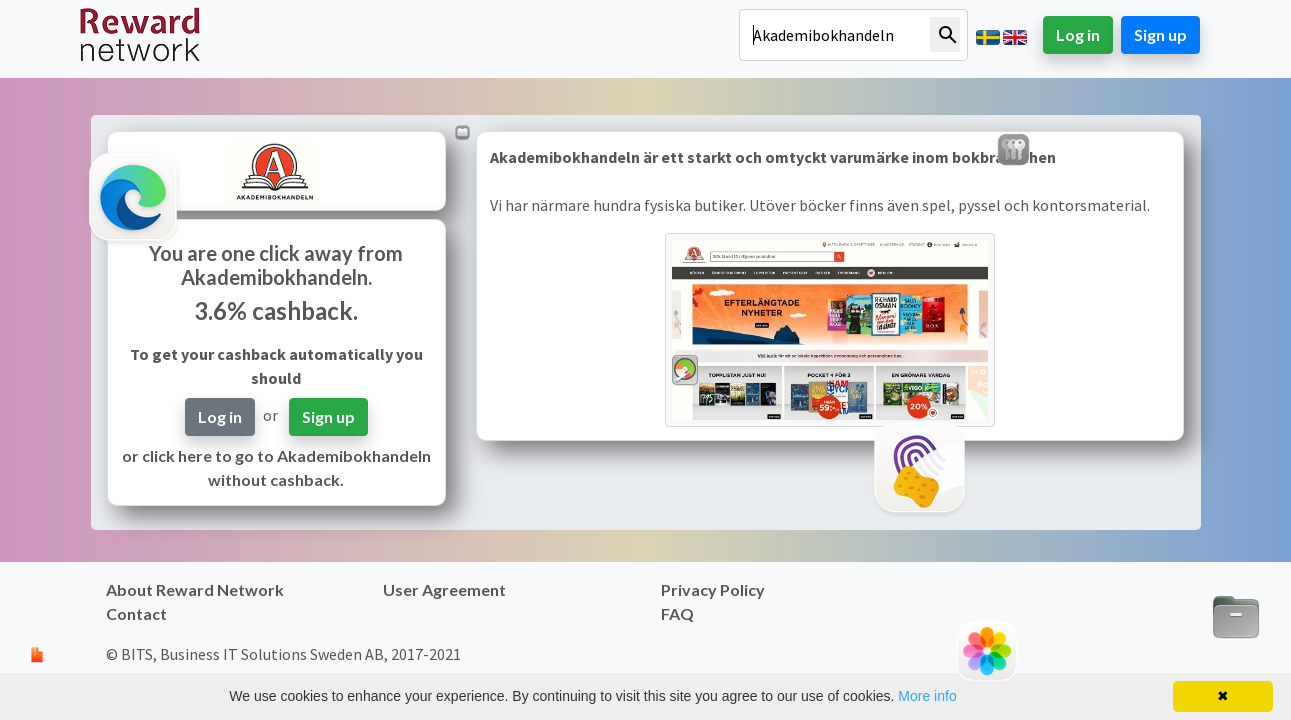 The height and width of the screenshot is (720, 1291). I want to click on open microsoft edge browser, so click(133, 197).